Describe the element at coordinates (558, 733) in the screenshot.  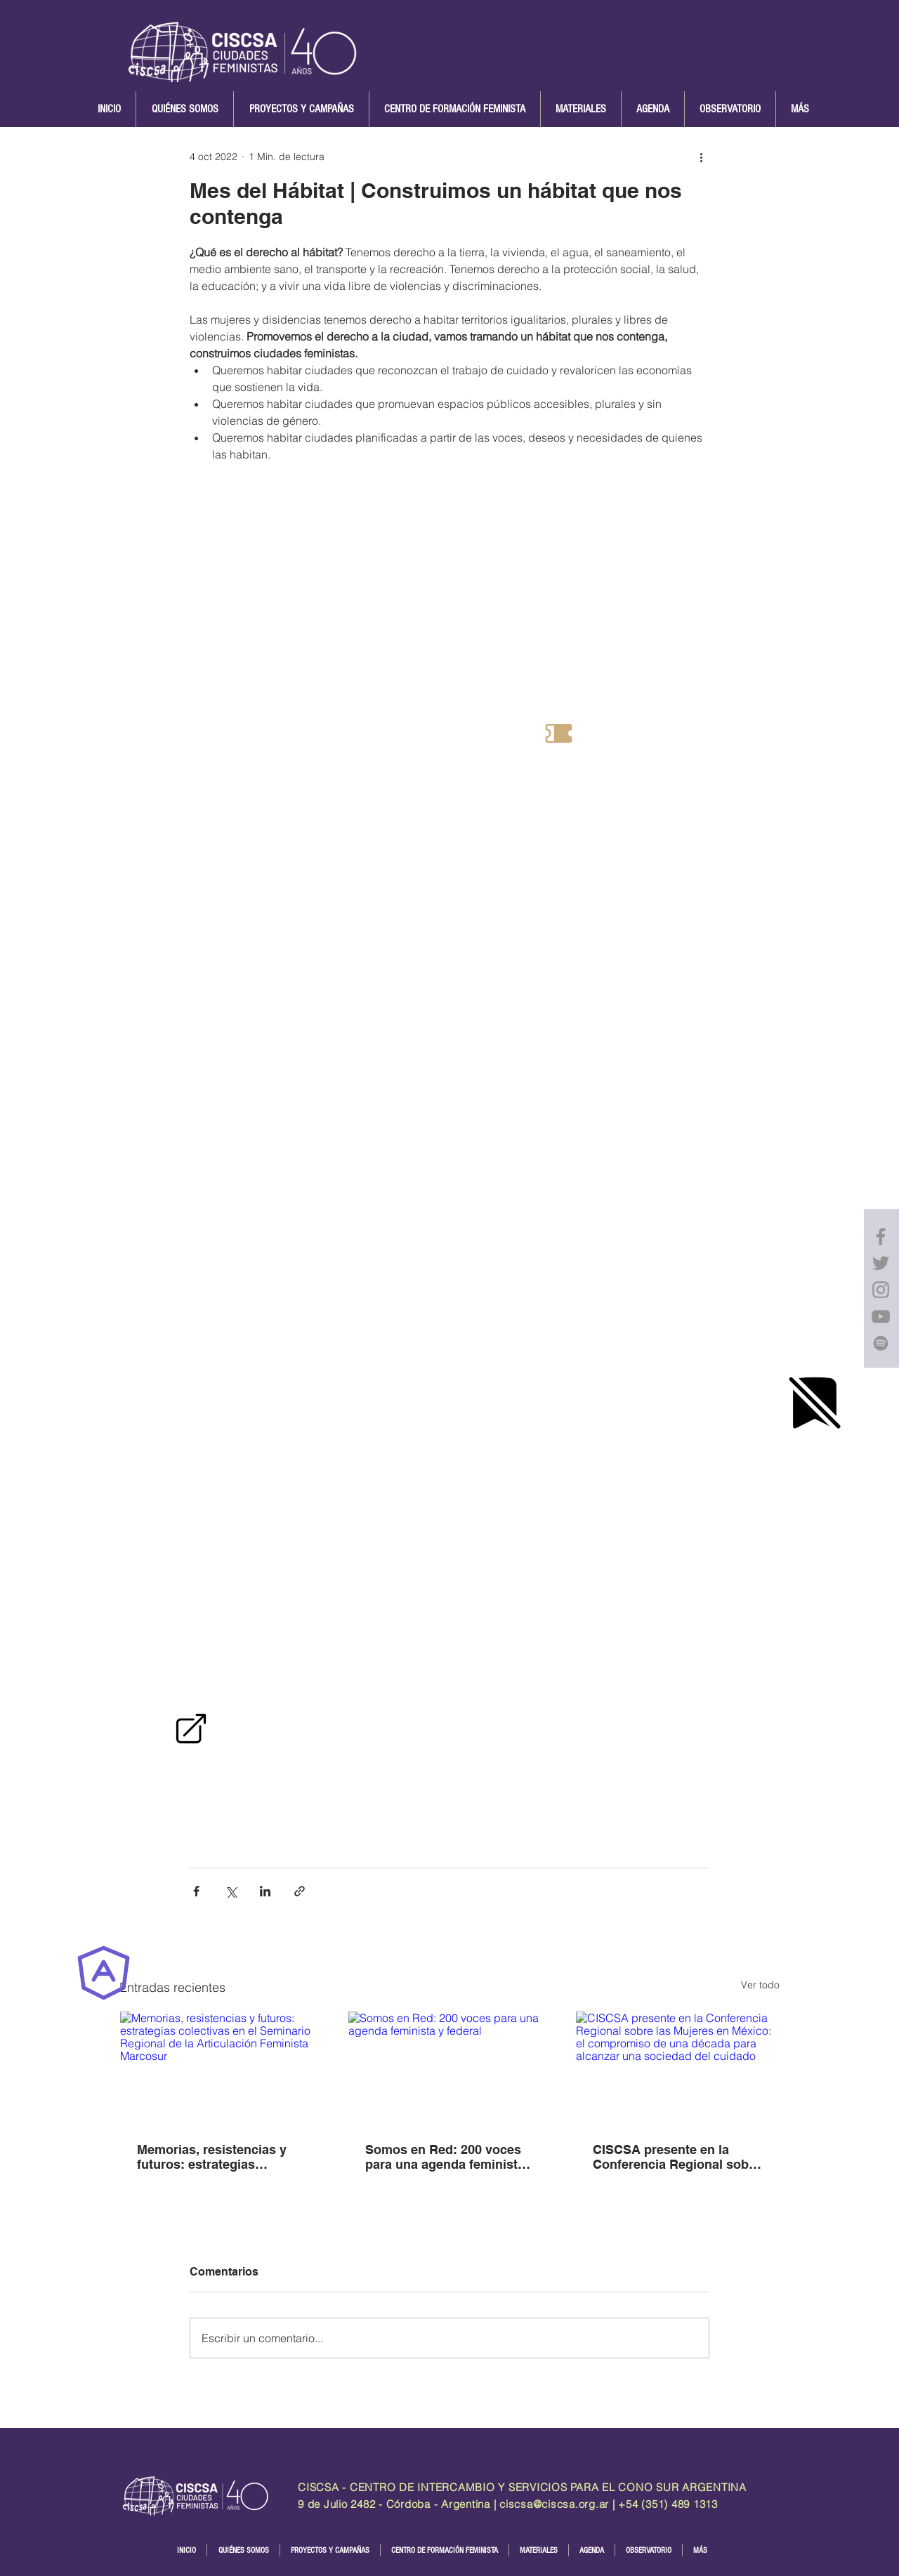
I see `view your tickets or passes` at that location.